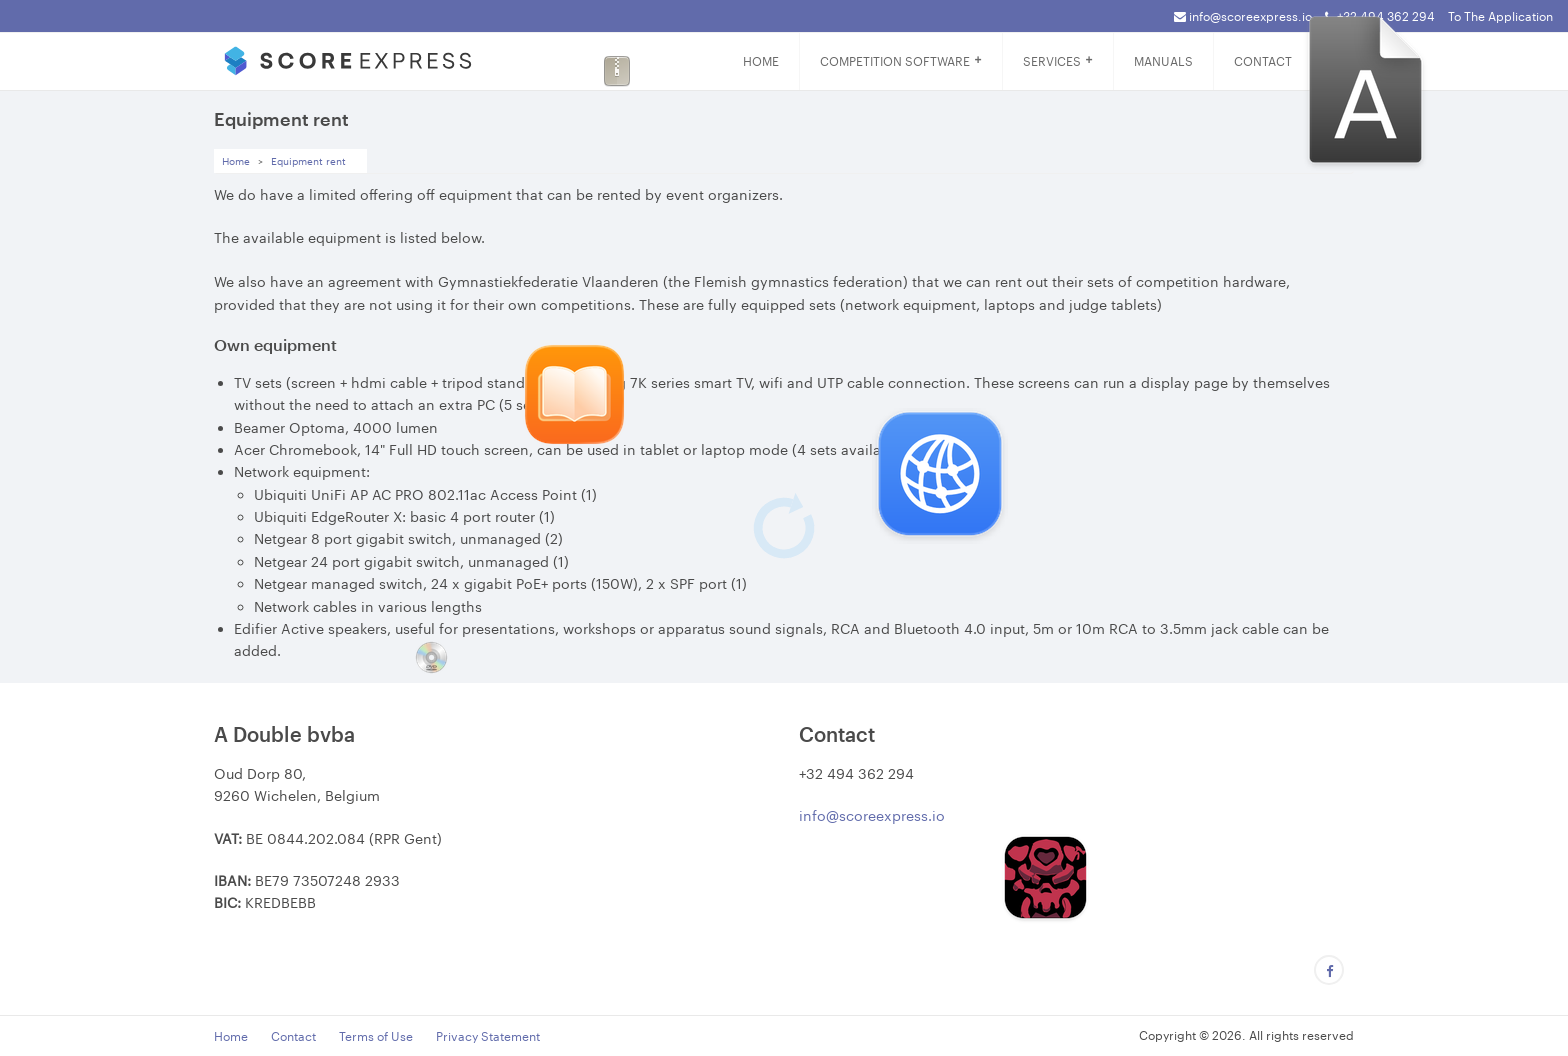 This screenshot has width=1568, height=1056. I want to click on a generic font file, so click(1365, 92).